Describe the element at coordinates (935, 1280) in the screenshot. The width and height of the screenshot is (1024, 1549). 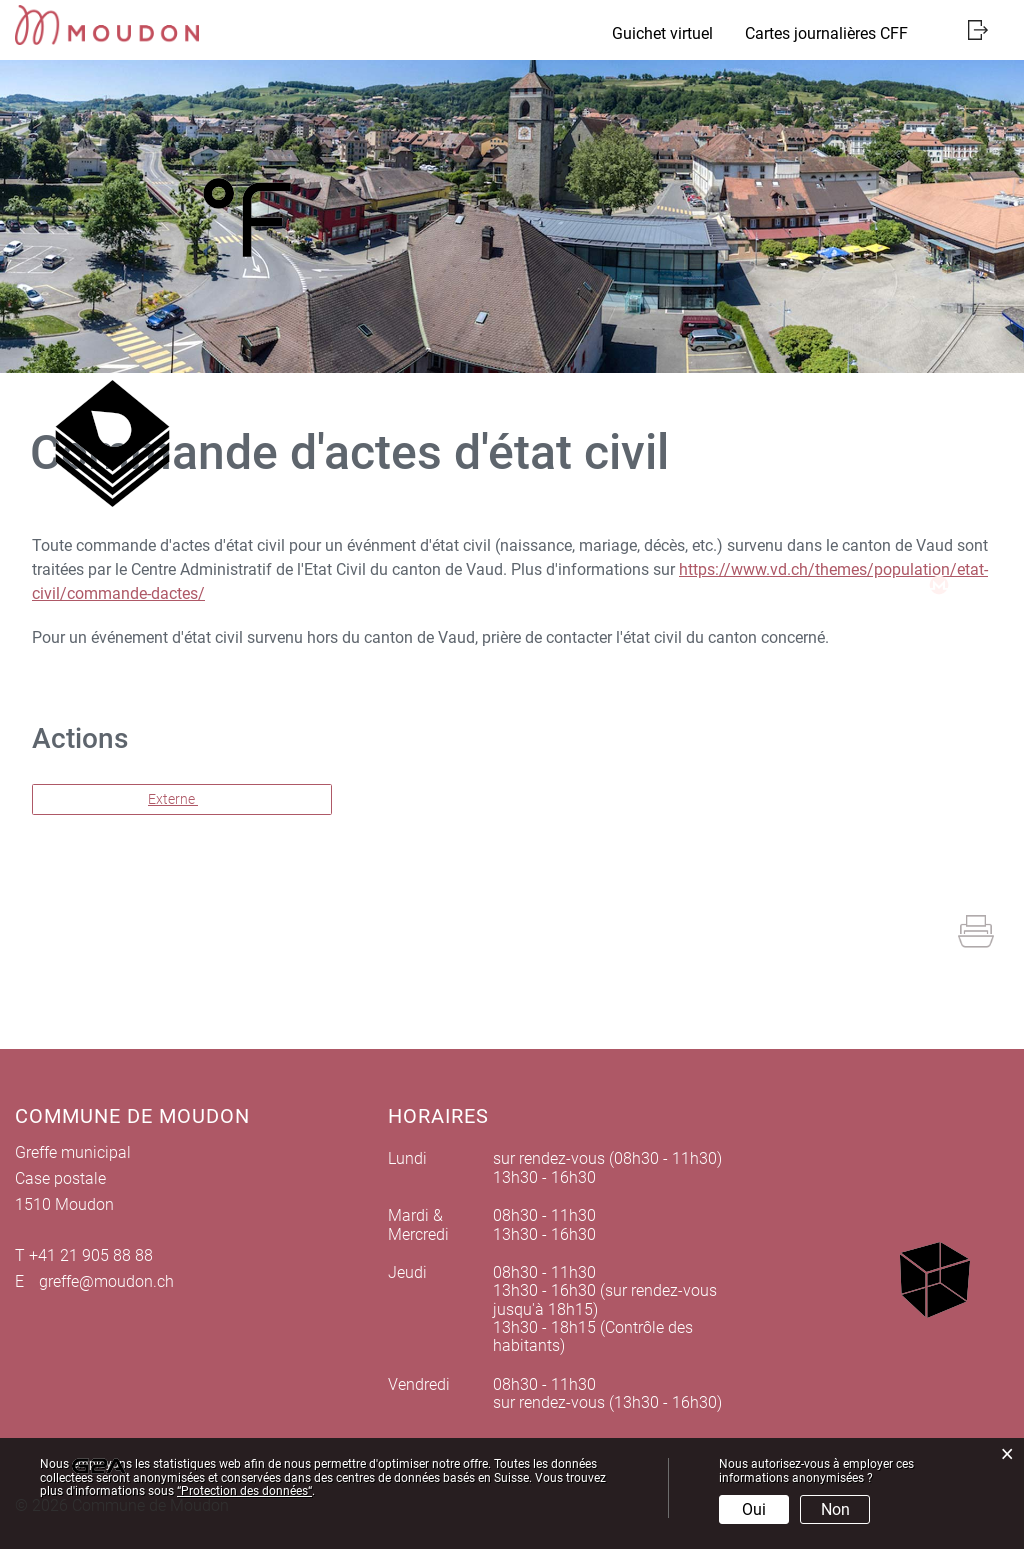
I see `gtk toolkit logo` at that location.